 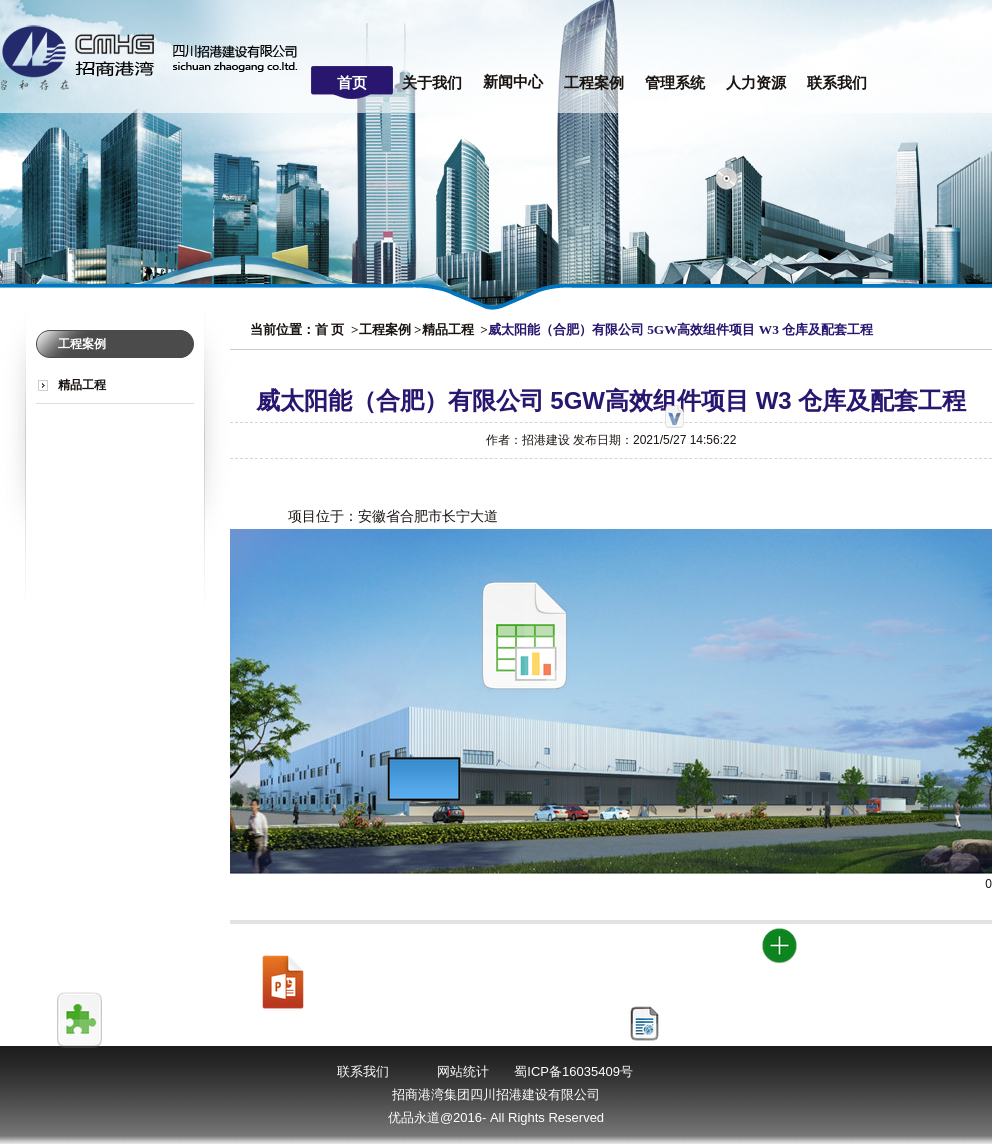 I want to click on a v programming language source file, so click(x=674, y=416).